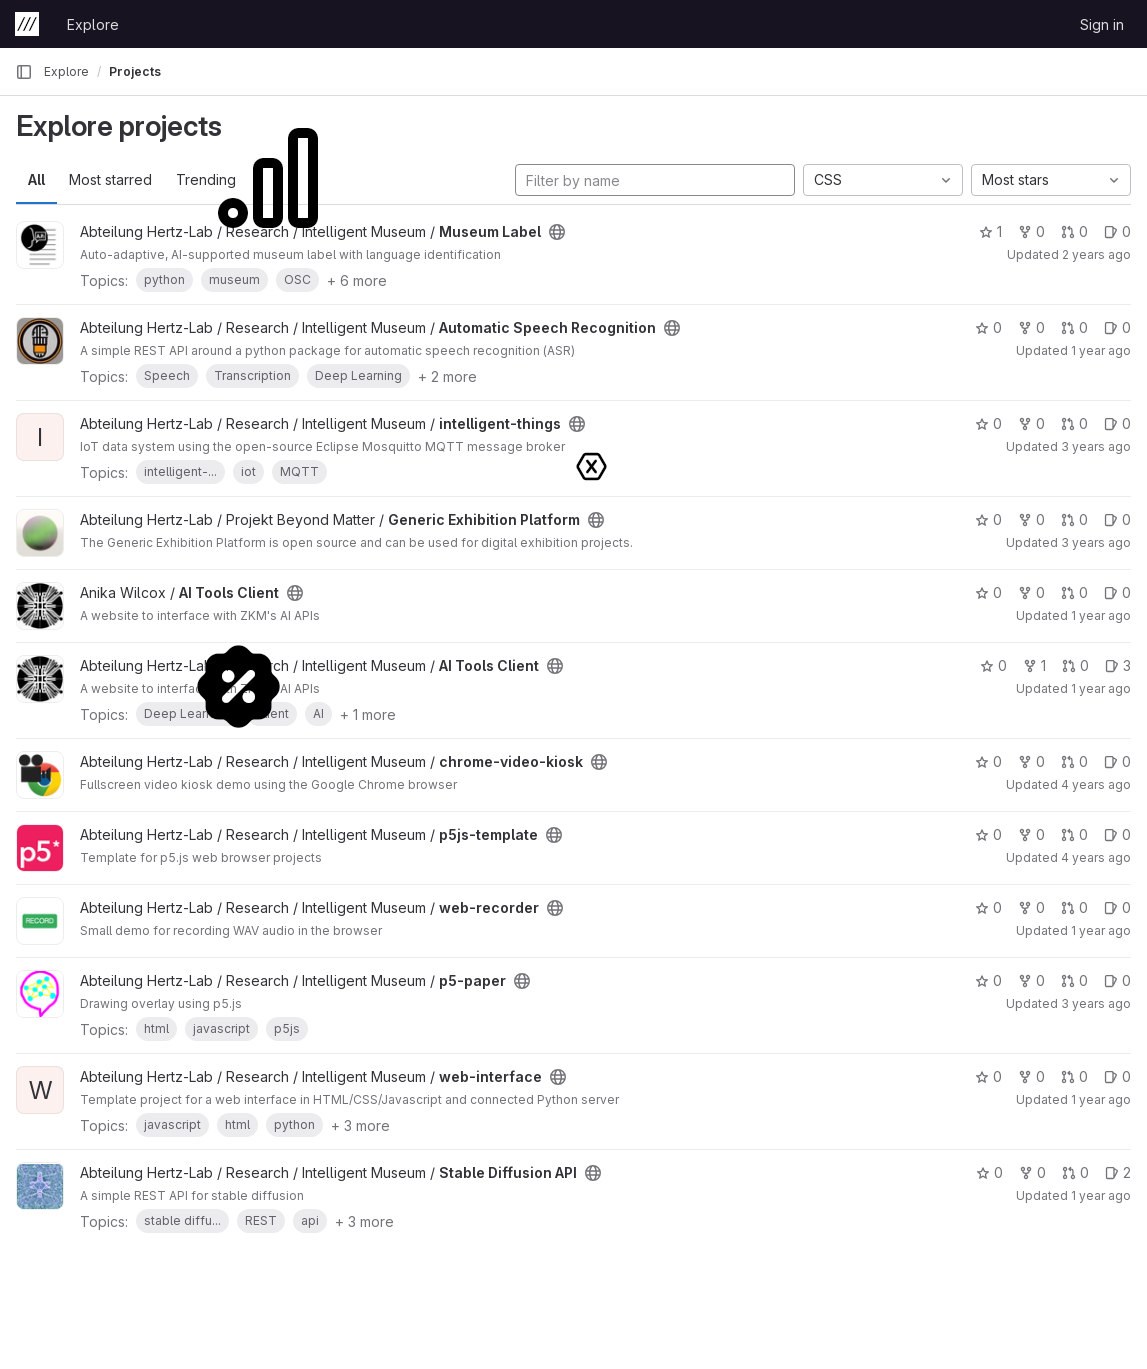  I want to click on xamarin development platform logo, so click(591, 466).